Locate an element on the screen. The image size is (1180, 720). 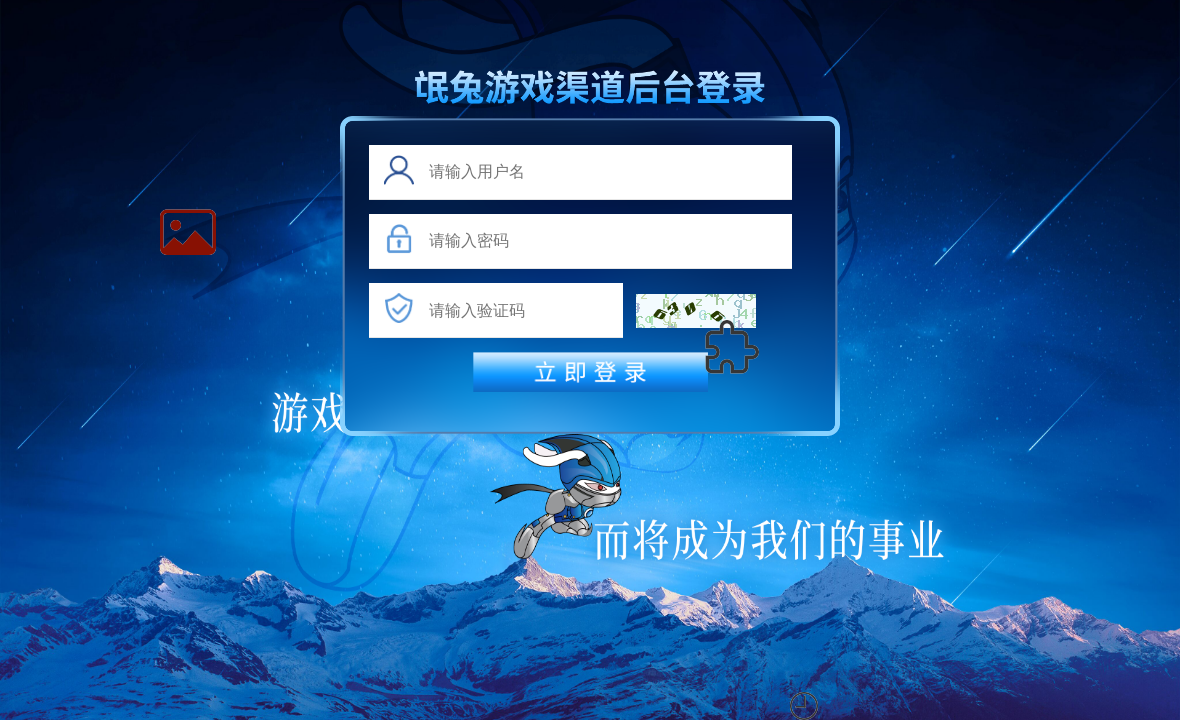
view slideshow or presentation mode is located at coordinates (804, 706).